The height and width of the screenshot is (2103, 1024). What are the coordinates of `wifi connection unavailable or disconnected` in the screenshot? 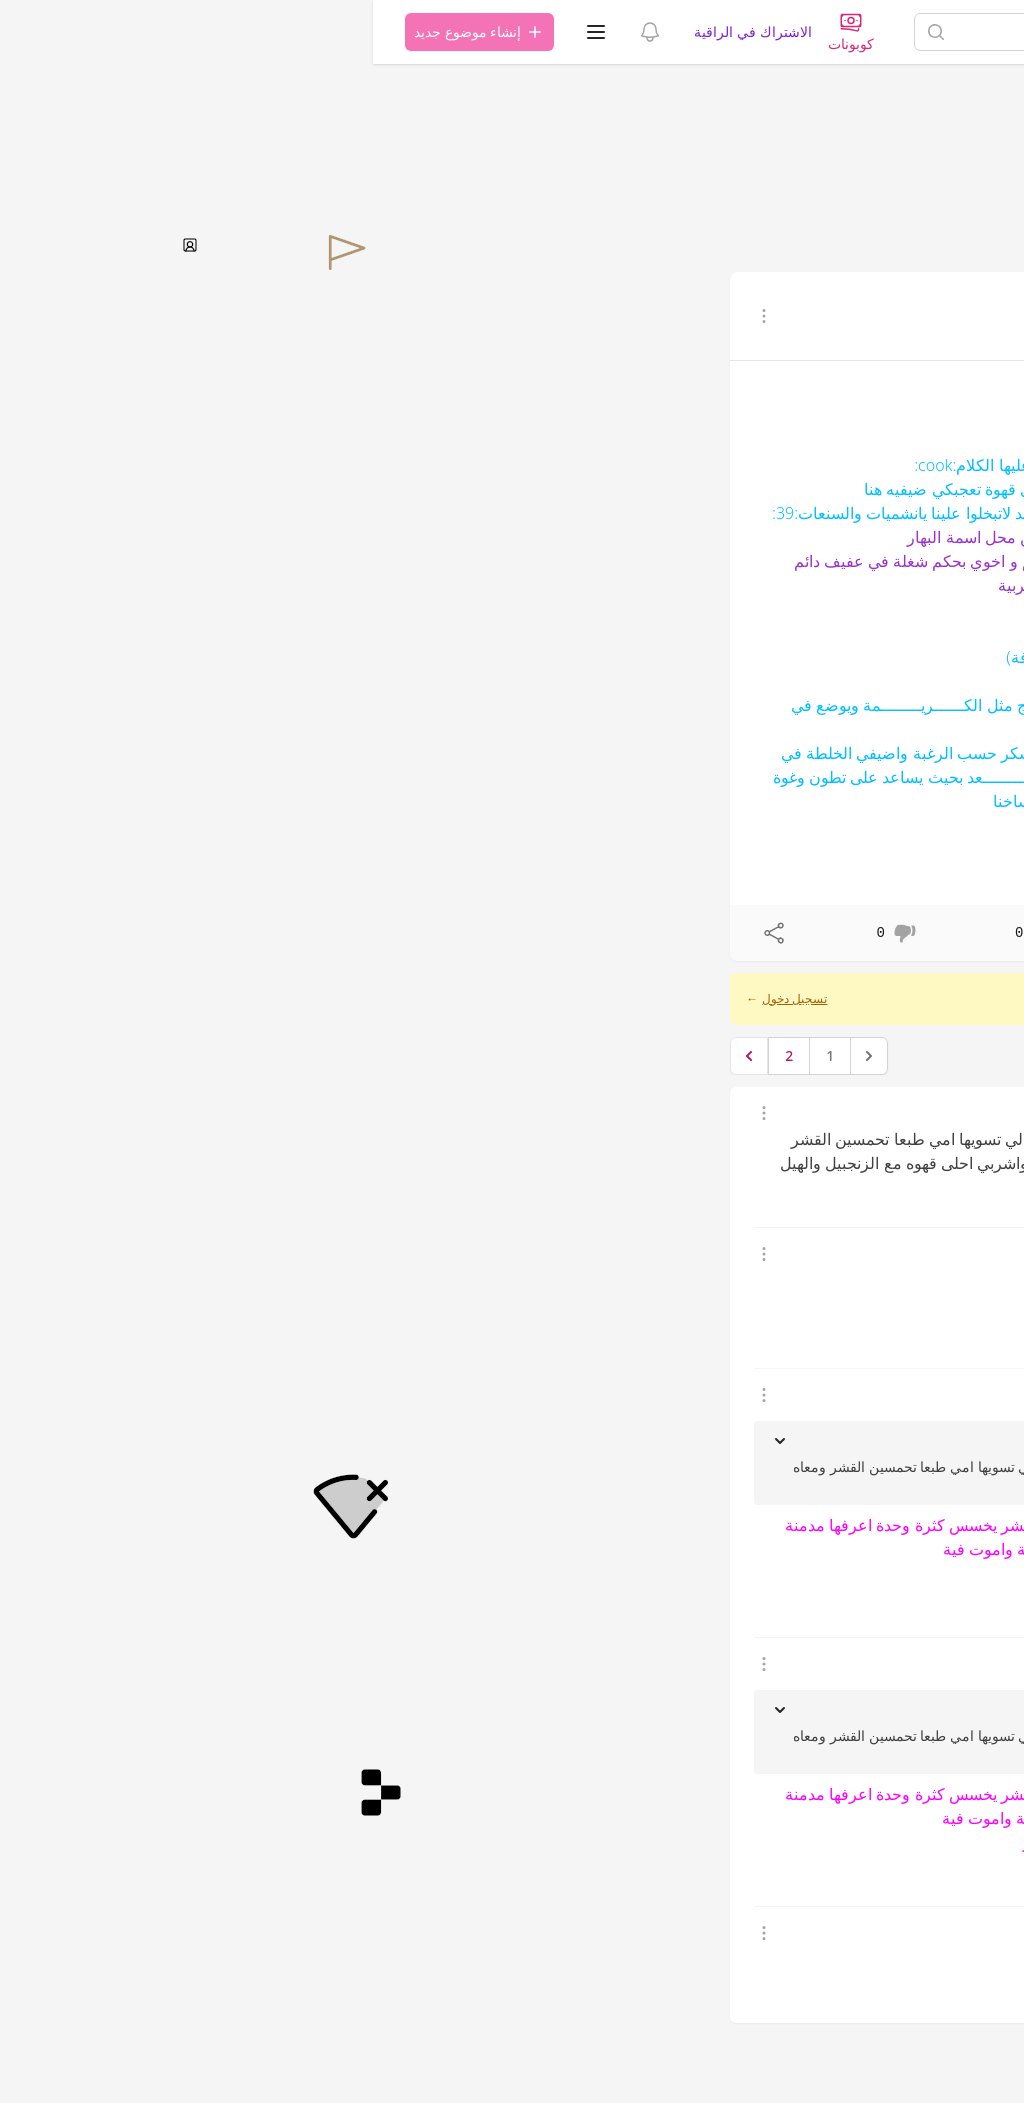 It's located at (353, 1506).